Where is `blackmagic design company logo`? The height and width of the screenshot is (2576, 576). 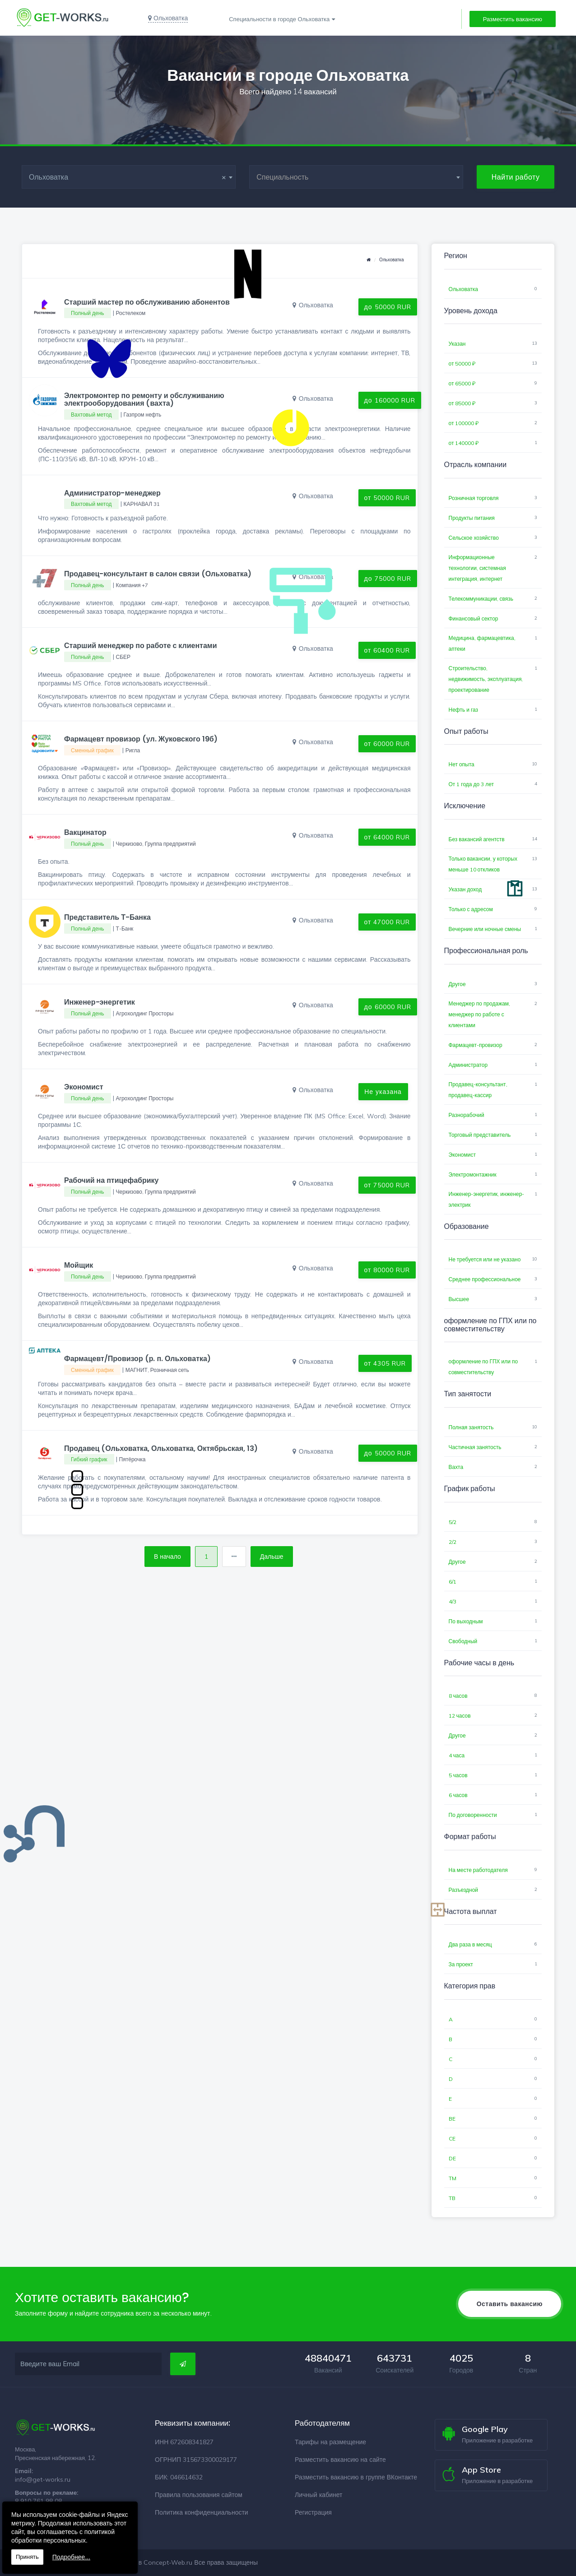 blackmagic design company logo is located at coordinates (77, 1490).